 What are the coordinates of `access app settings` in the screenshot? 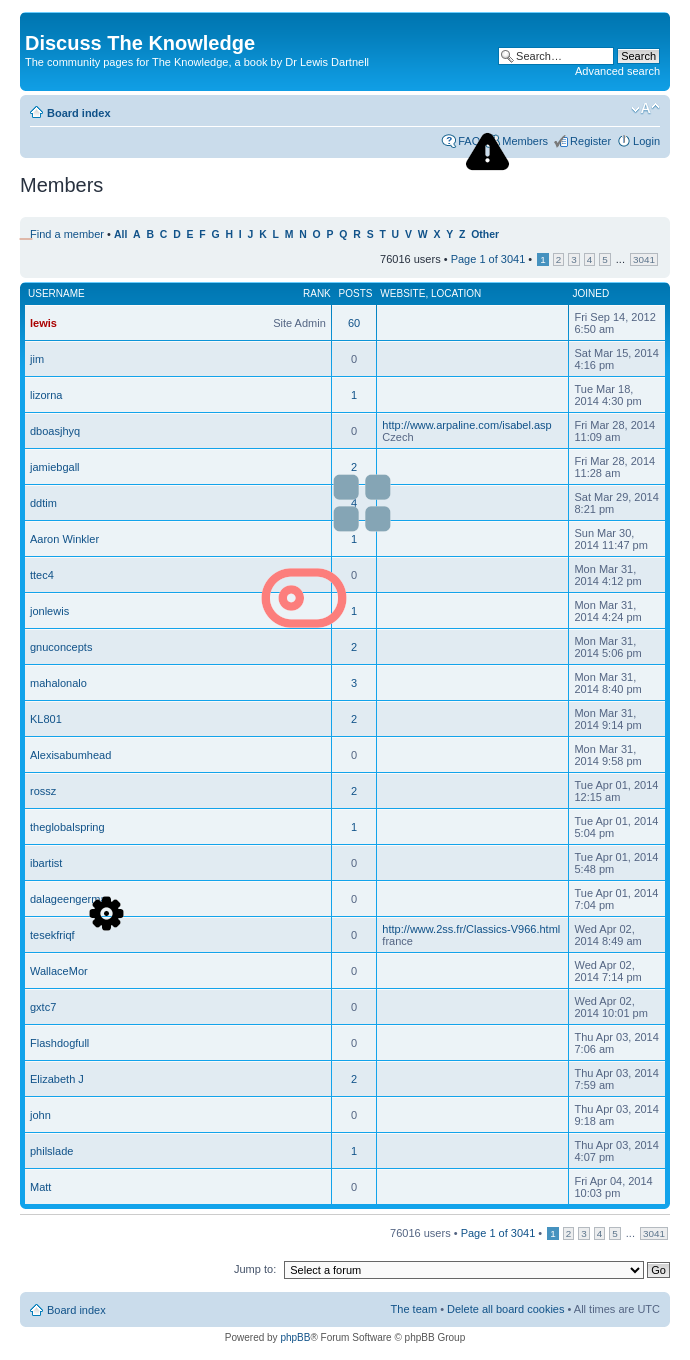 It's located at (106, 913).